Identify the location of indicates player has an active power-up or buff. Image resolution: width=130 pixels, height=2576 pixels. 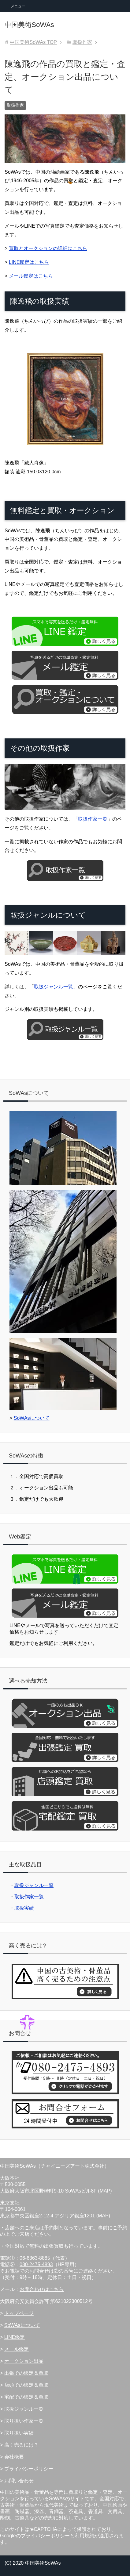
(27, 2022).